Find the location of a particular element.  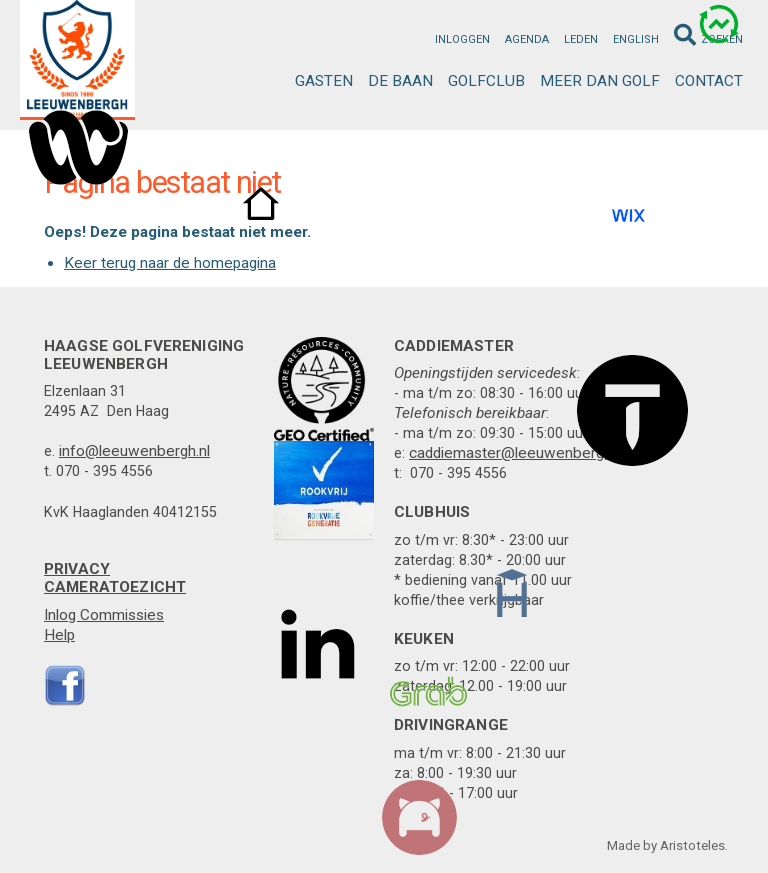

open the Thumbtack app is located at coordinates (632, 410).